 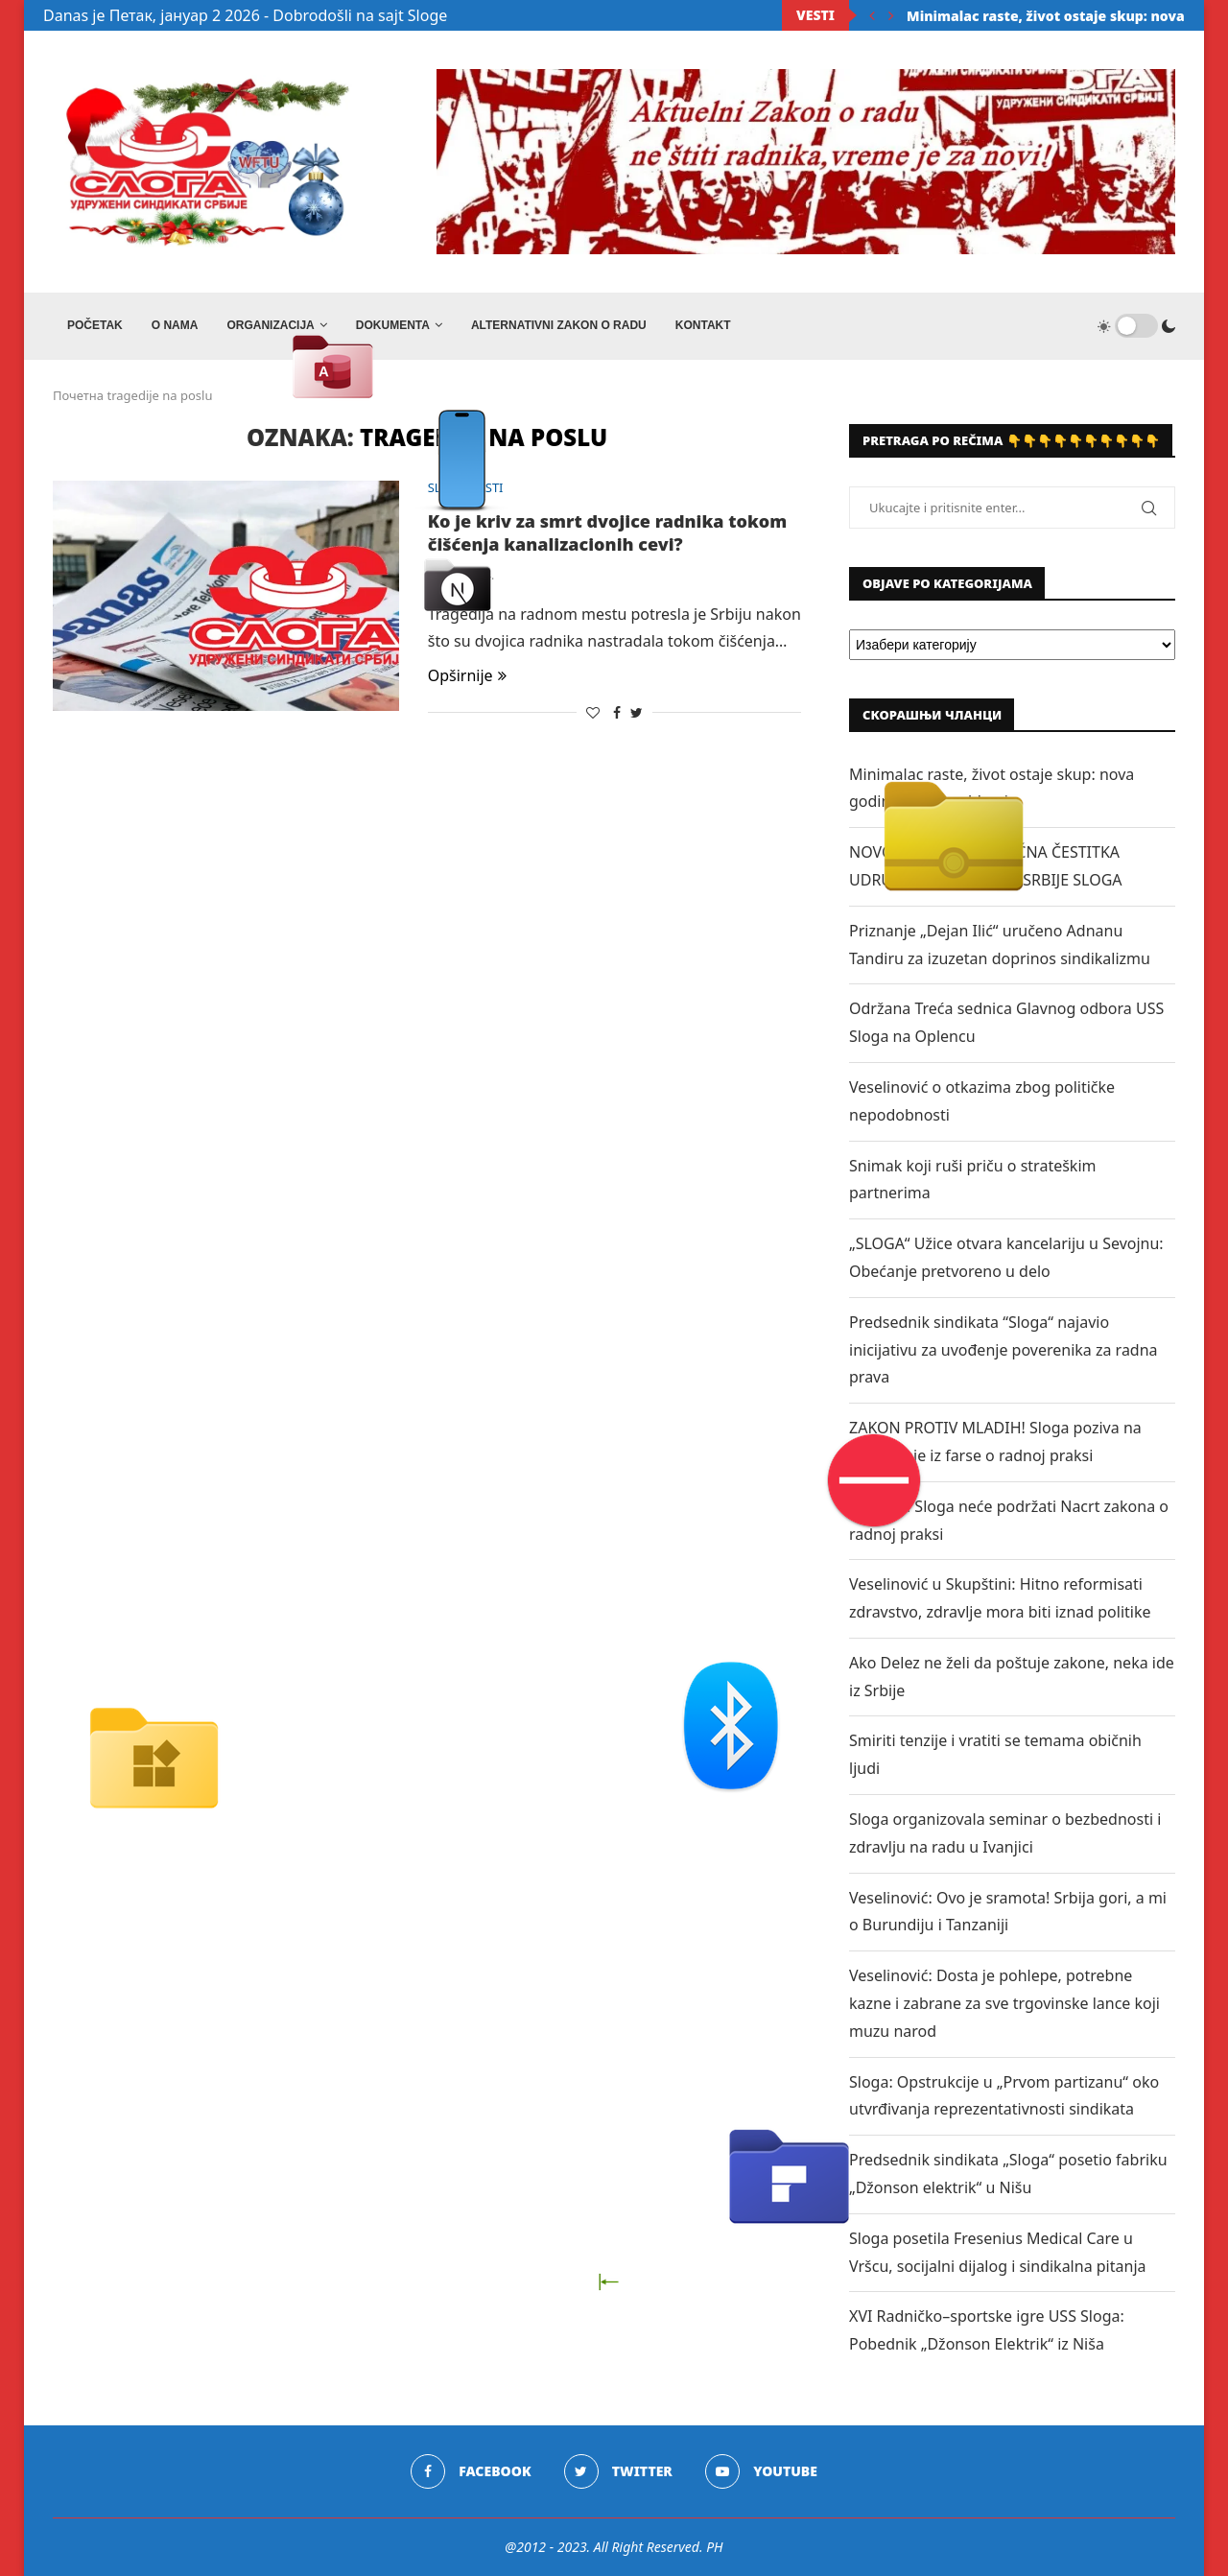 What do you see at coordinates (953, 839) in the screenshot?
I see `folder for storing pokémon-related files or games` at bounding box center [953, 839].